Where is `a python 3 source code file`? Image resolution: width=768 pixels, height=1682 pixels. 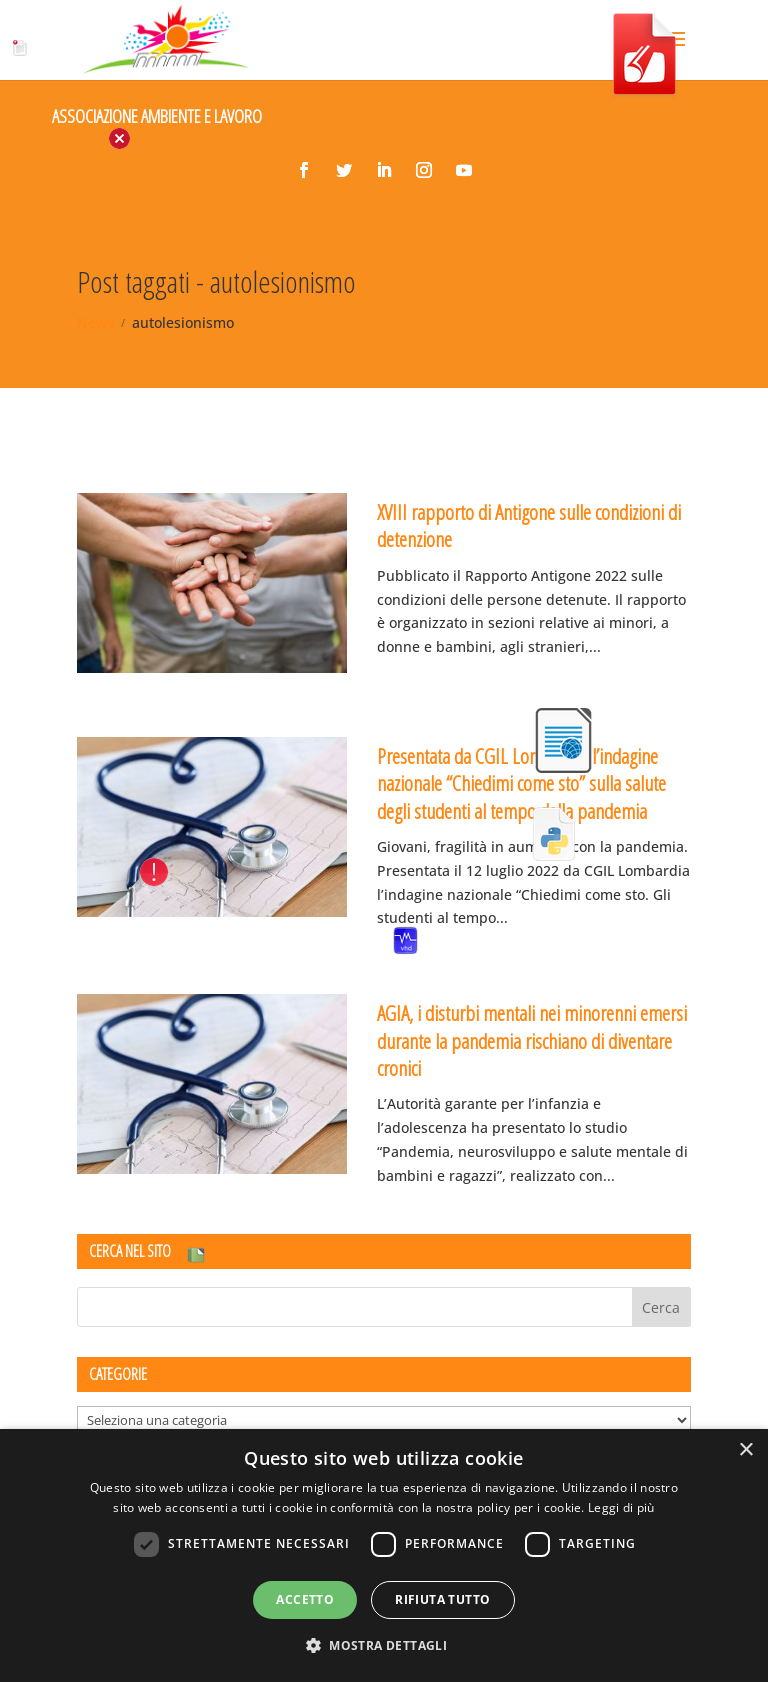 a python 3 source code file is located at coordinates (554, 834).